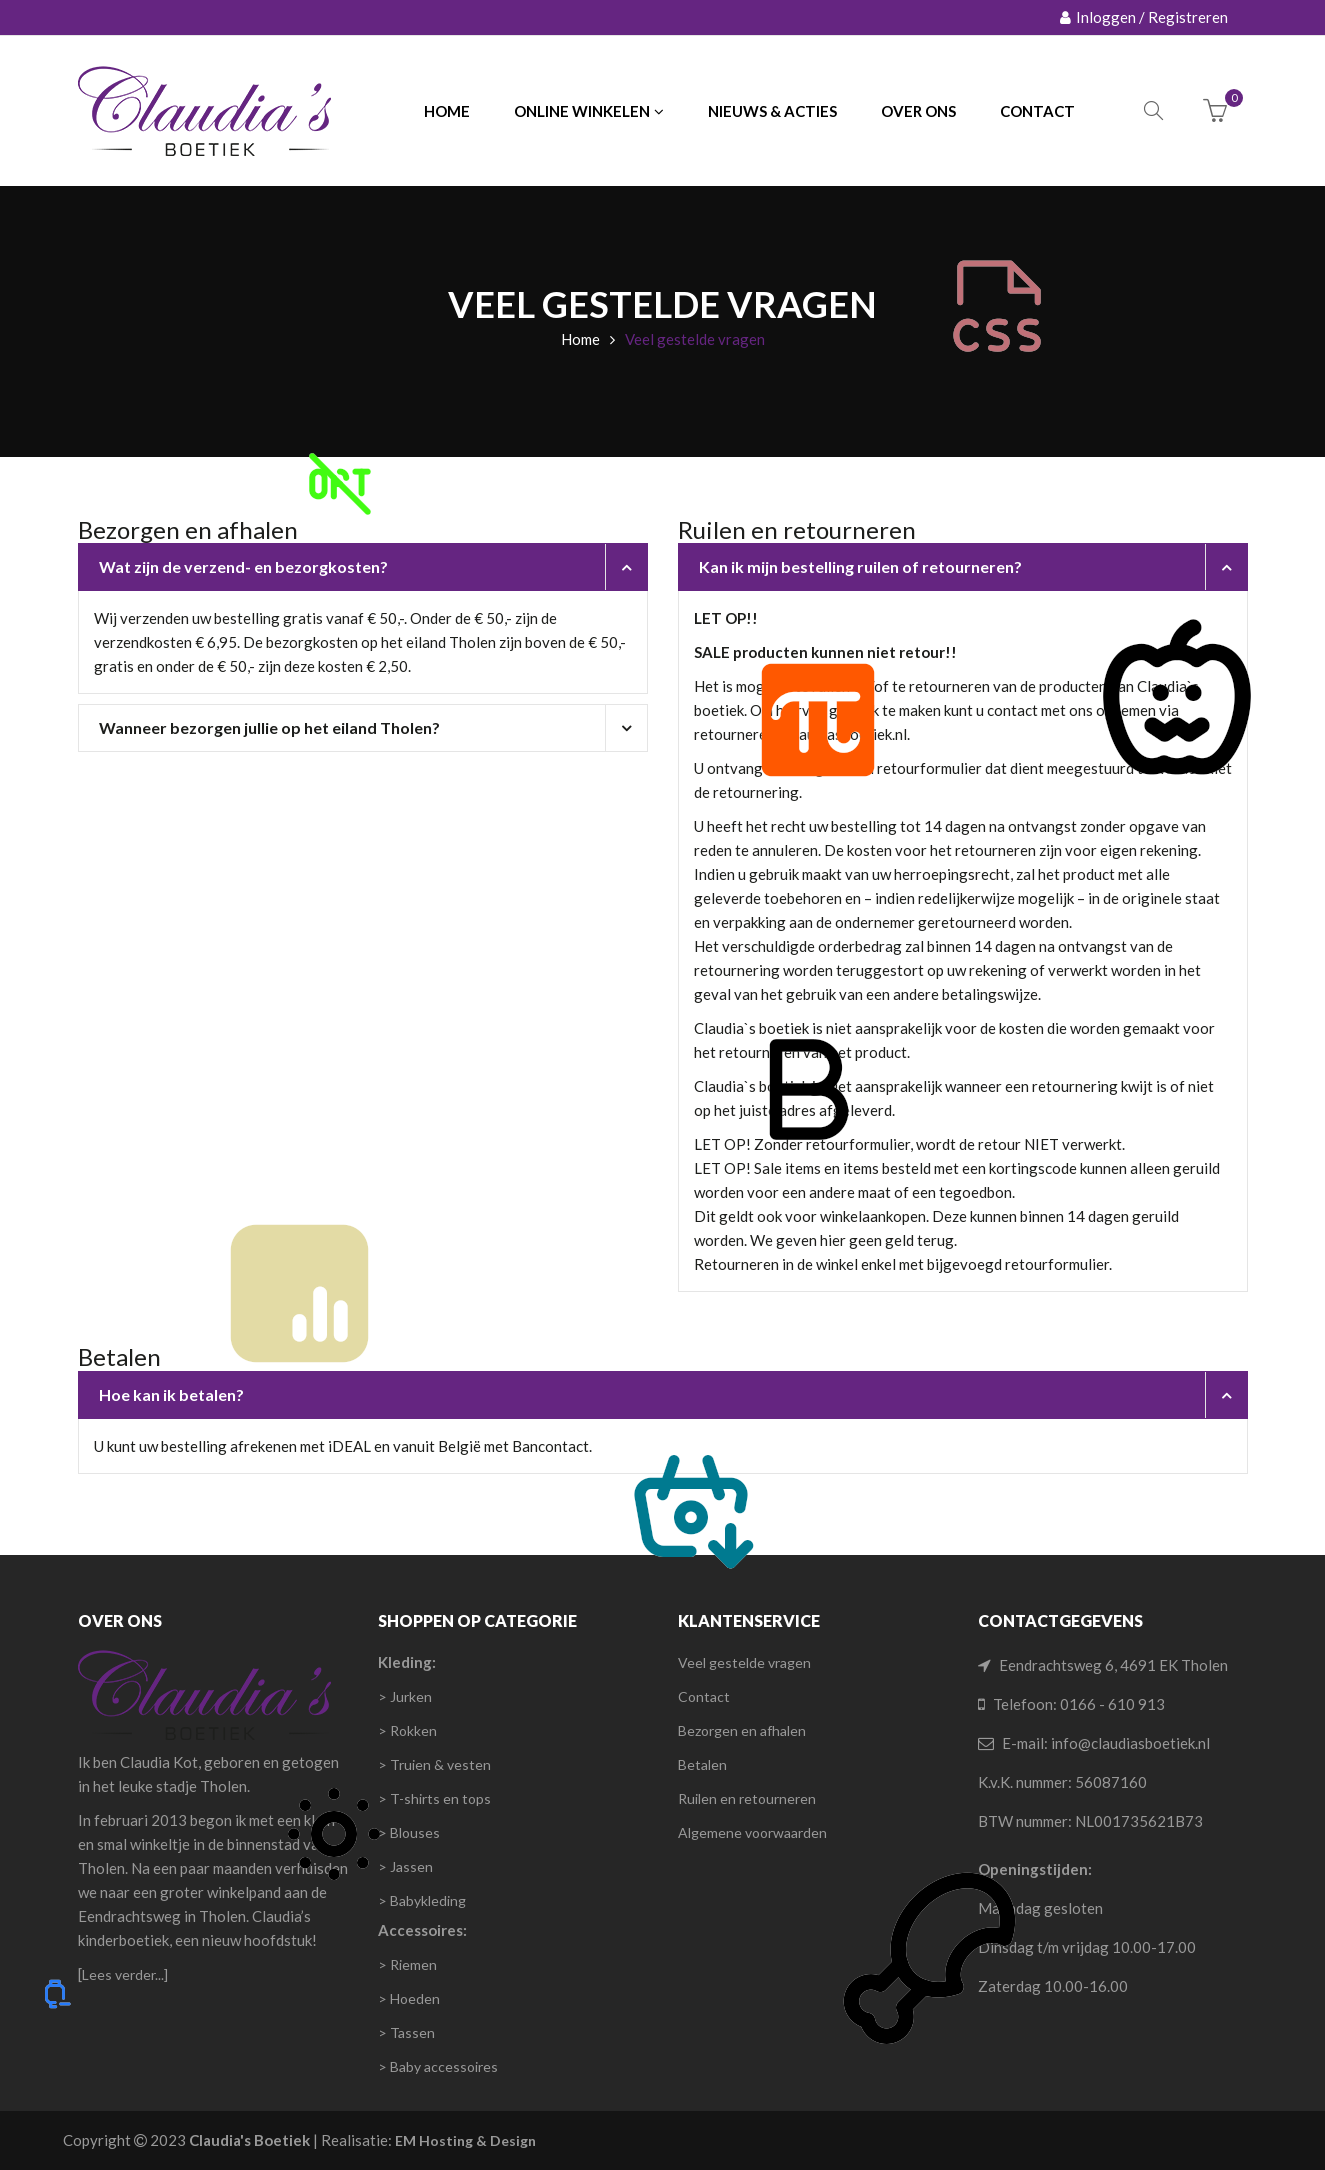  I want to click on apply bold formatting to selected text, so click(807, 1089).